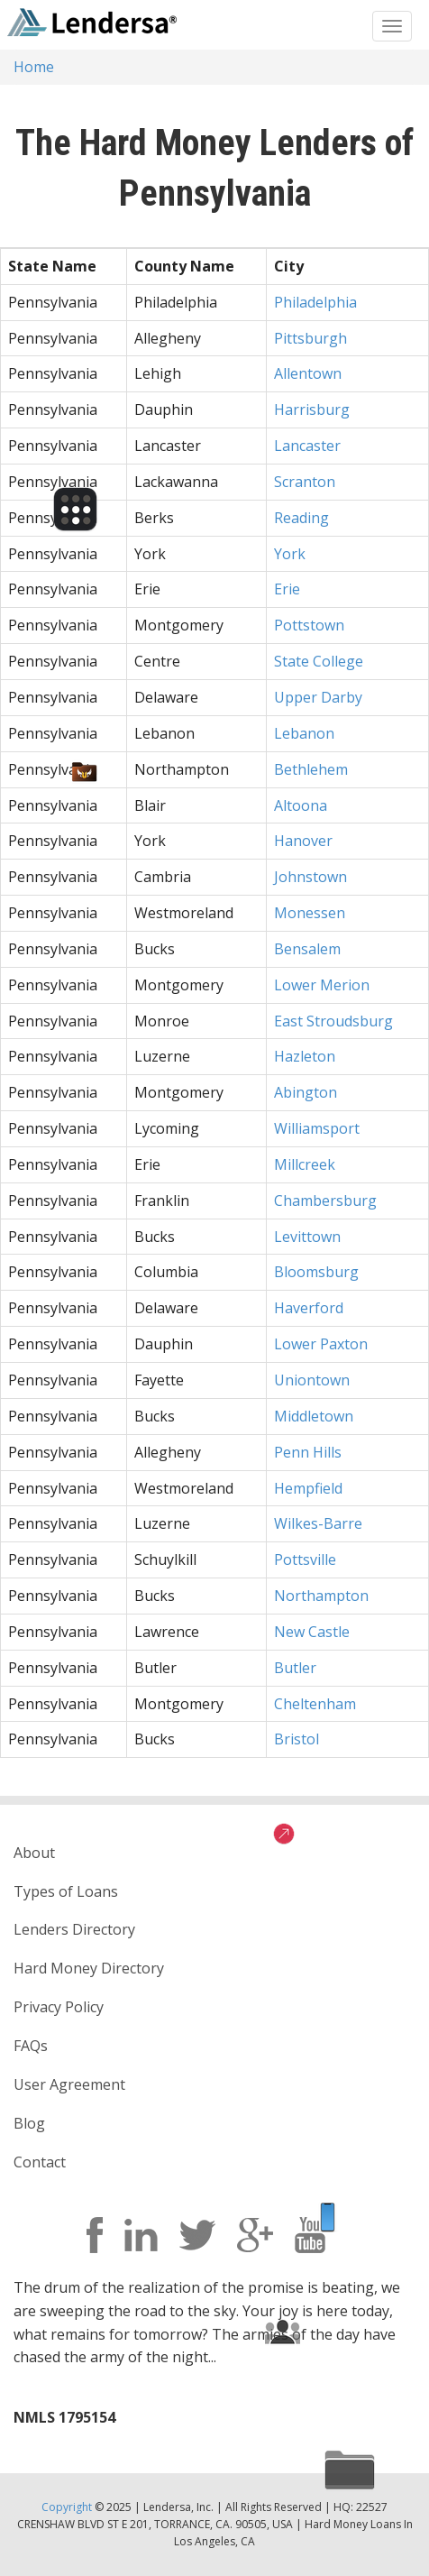 Image resolution: width=429 pixels, height=2576 pixels. Describe the element at coordinates (284, 1834) in the screenshot. I see `indicates a symbolic link or shortcut to another file` at that location.